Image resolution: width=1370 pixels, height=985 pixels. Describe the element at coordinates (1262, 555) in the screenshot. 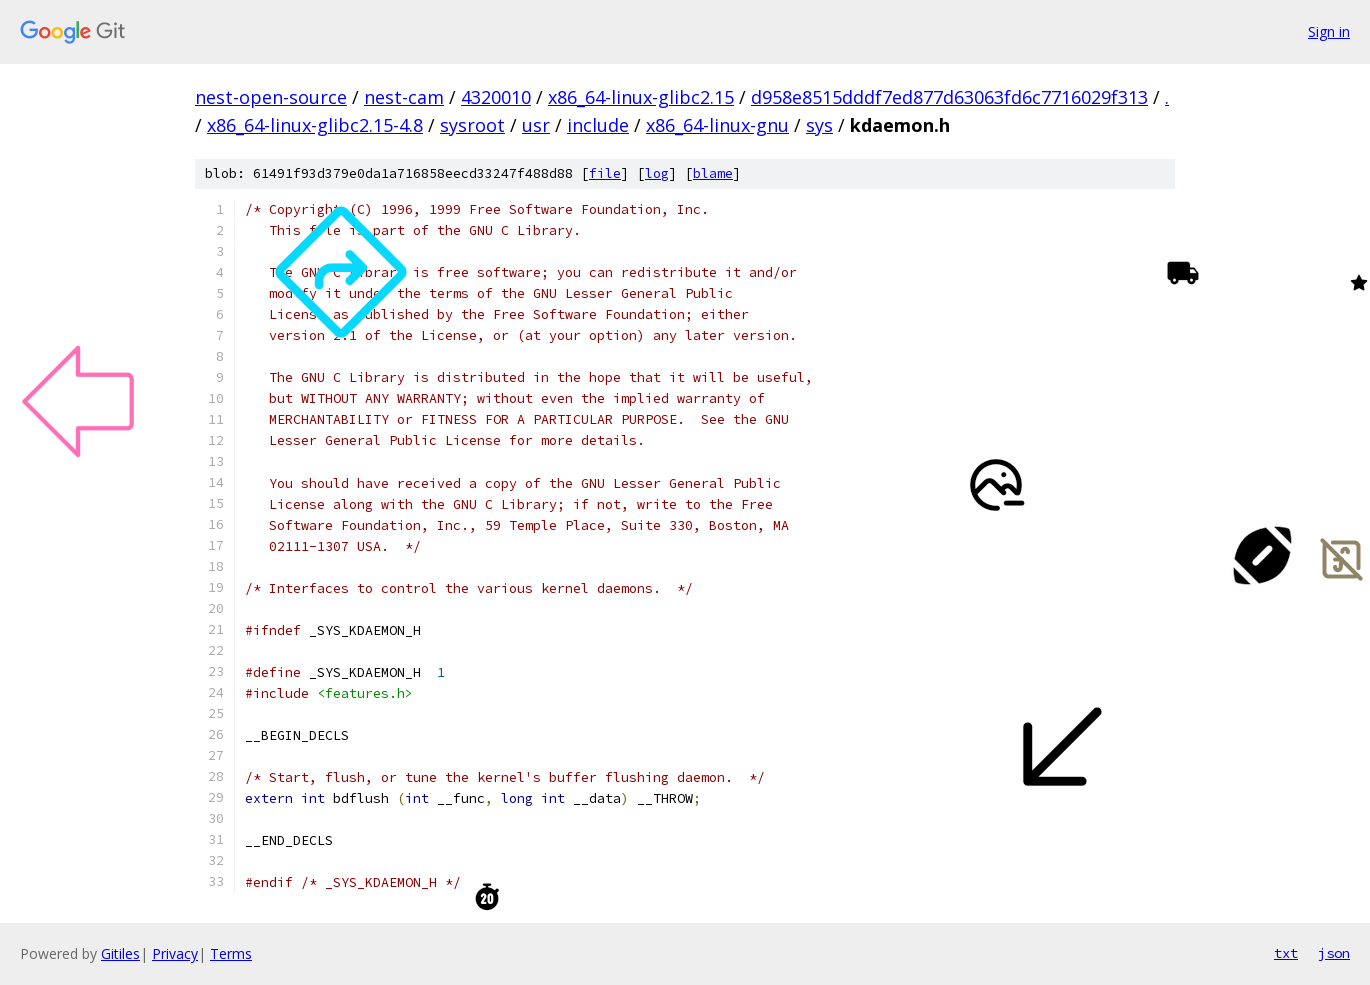

I see `access sports or football content` at that location.